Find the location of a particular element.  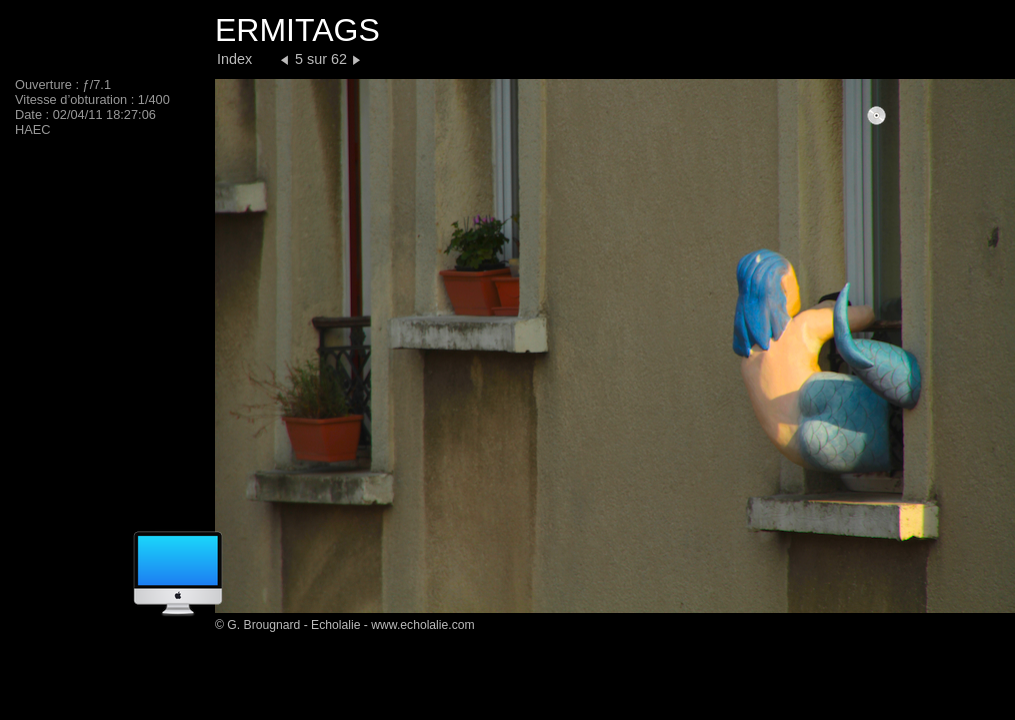

indicates a blank CD-R disc ready for burning is located at coordinates (876, 115).